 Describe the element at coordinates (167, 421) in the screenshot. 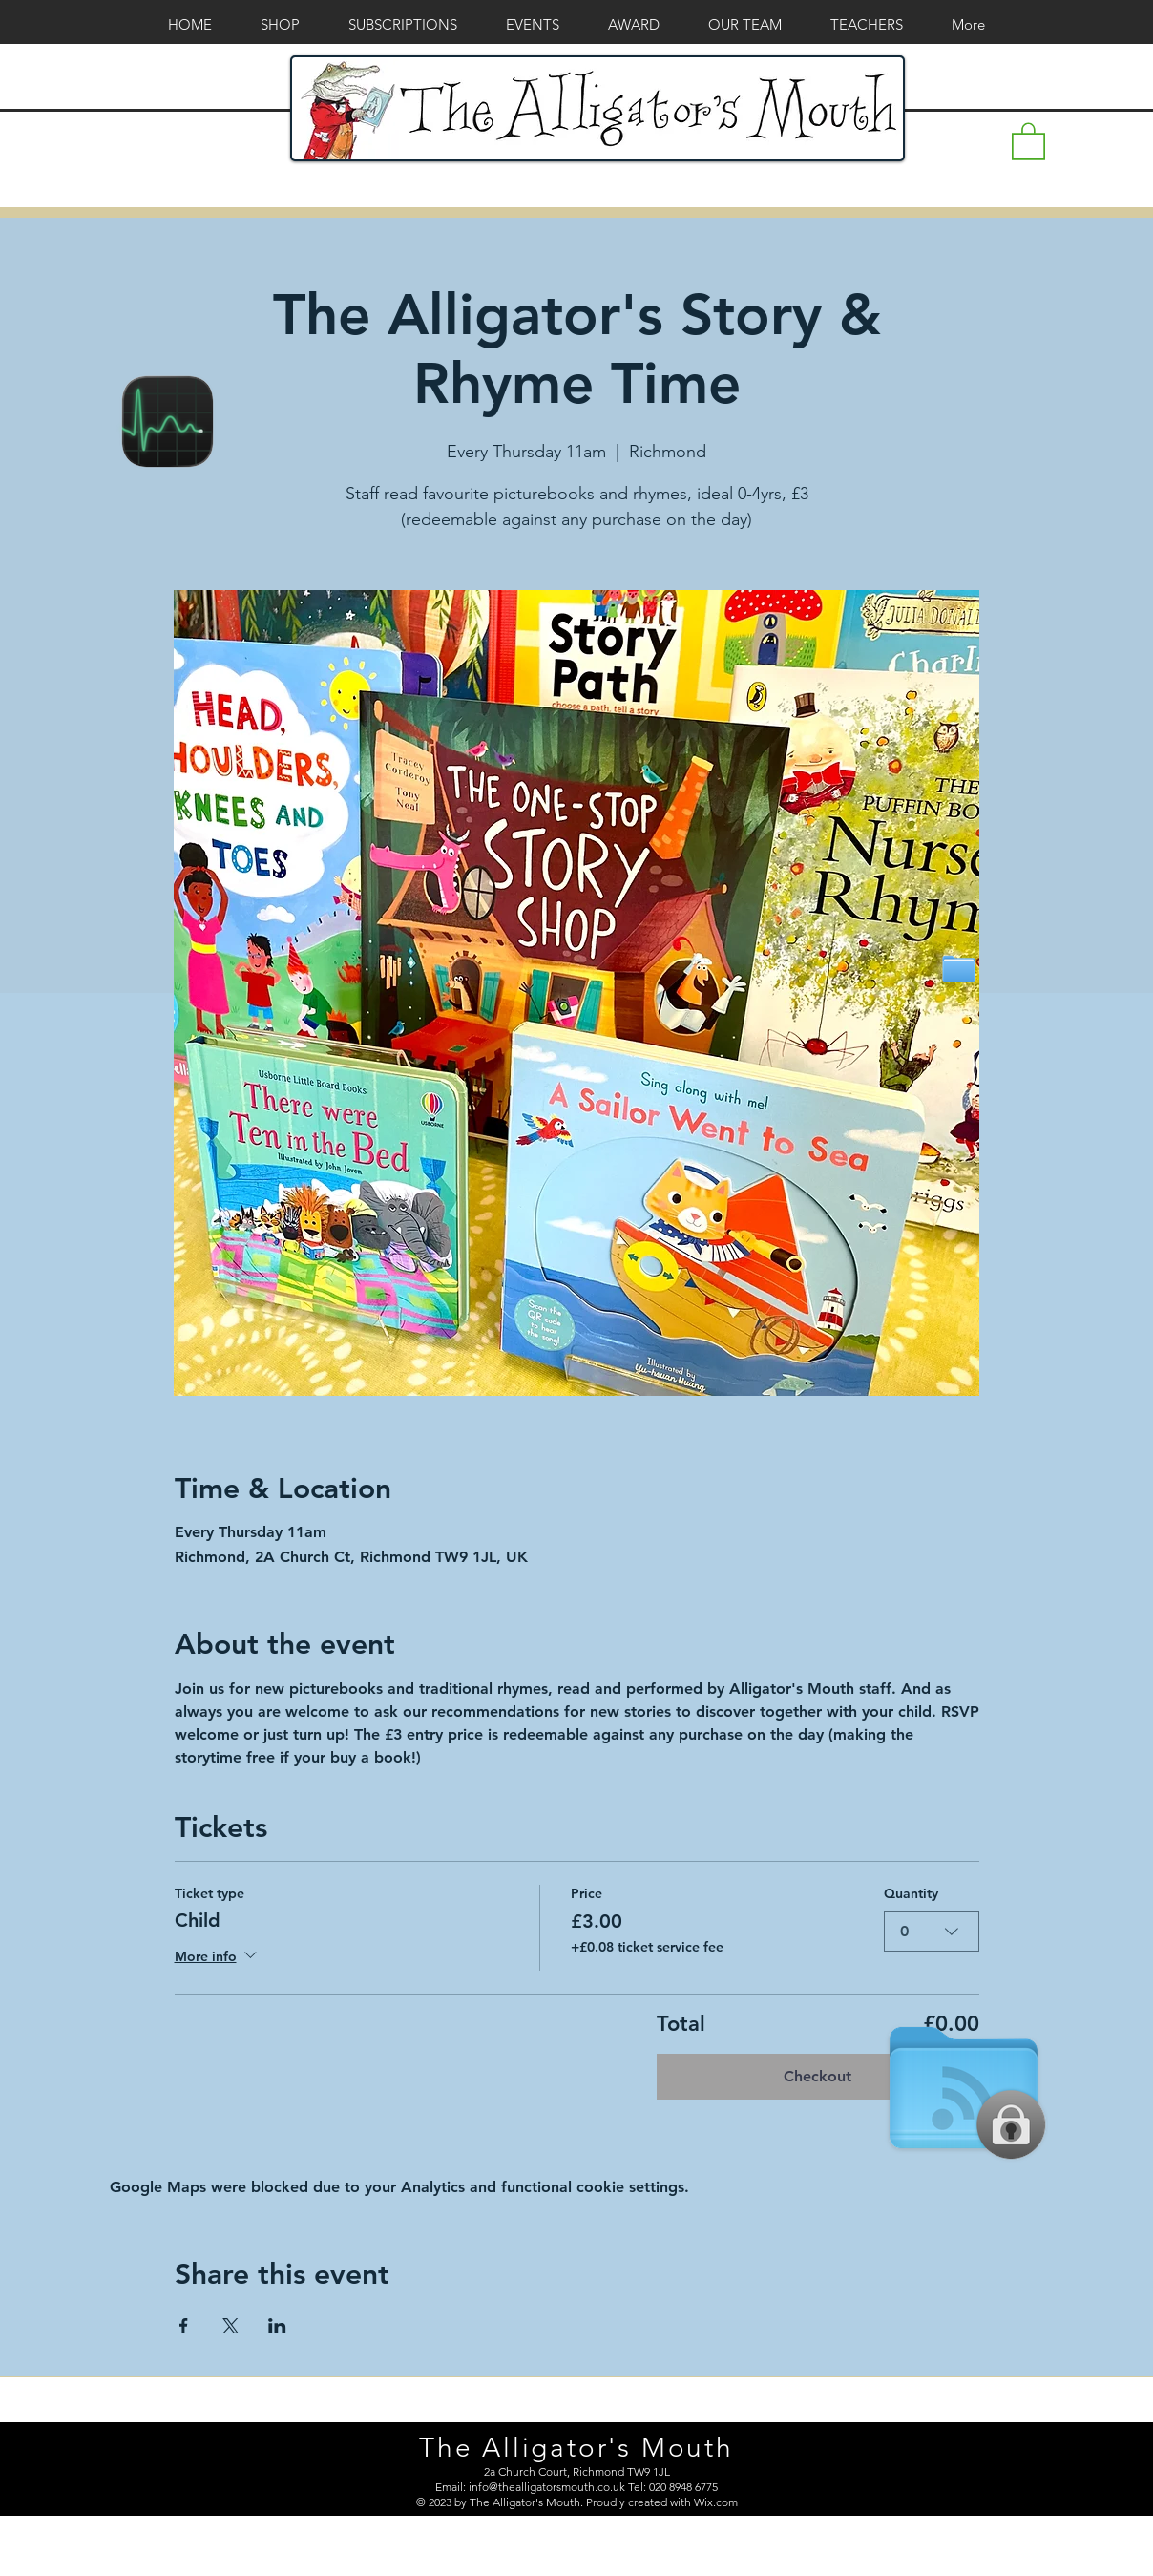

I see `open system monitor to view CPU and memory usage` at that location.